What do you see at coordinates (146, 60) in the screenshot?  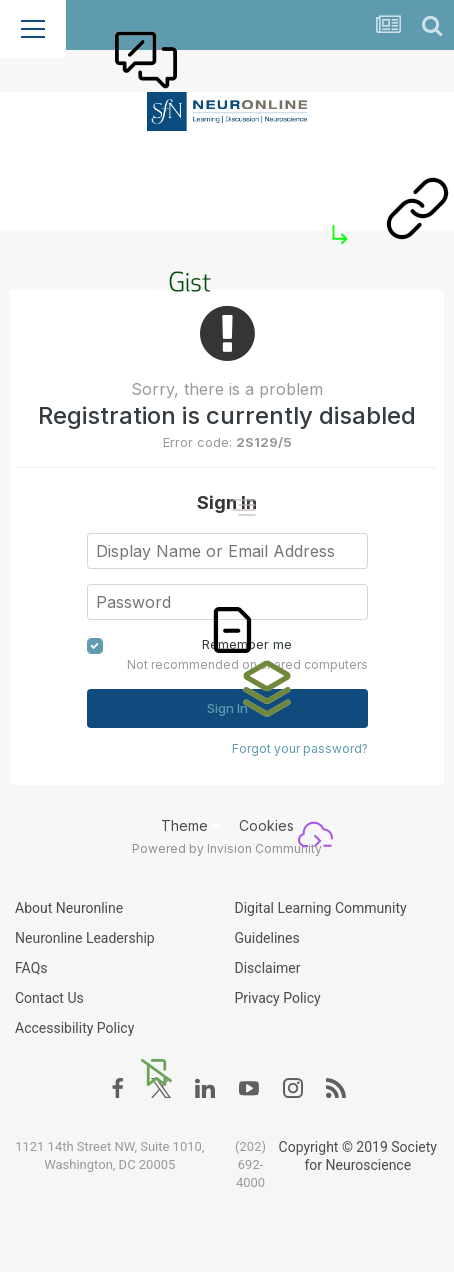 I see `duplicate an existing discussion thread` at bounding box center [146, 60].